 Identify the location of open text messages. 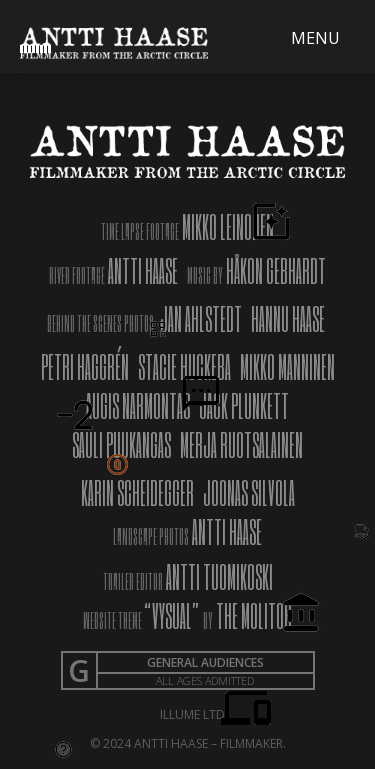
(201, 394).